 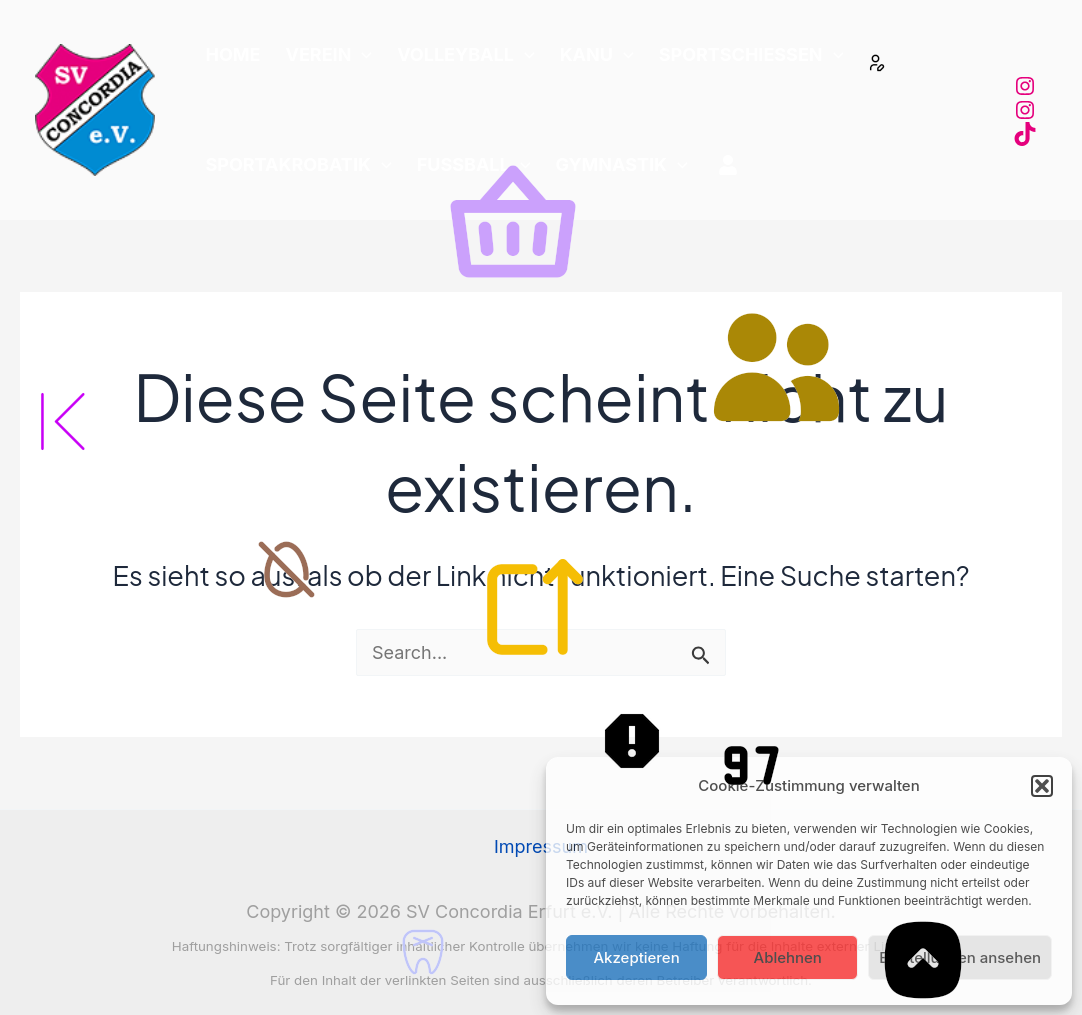 I want to click on report a problem or violation, so click(x=632, y=741).